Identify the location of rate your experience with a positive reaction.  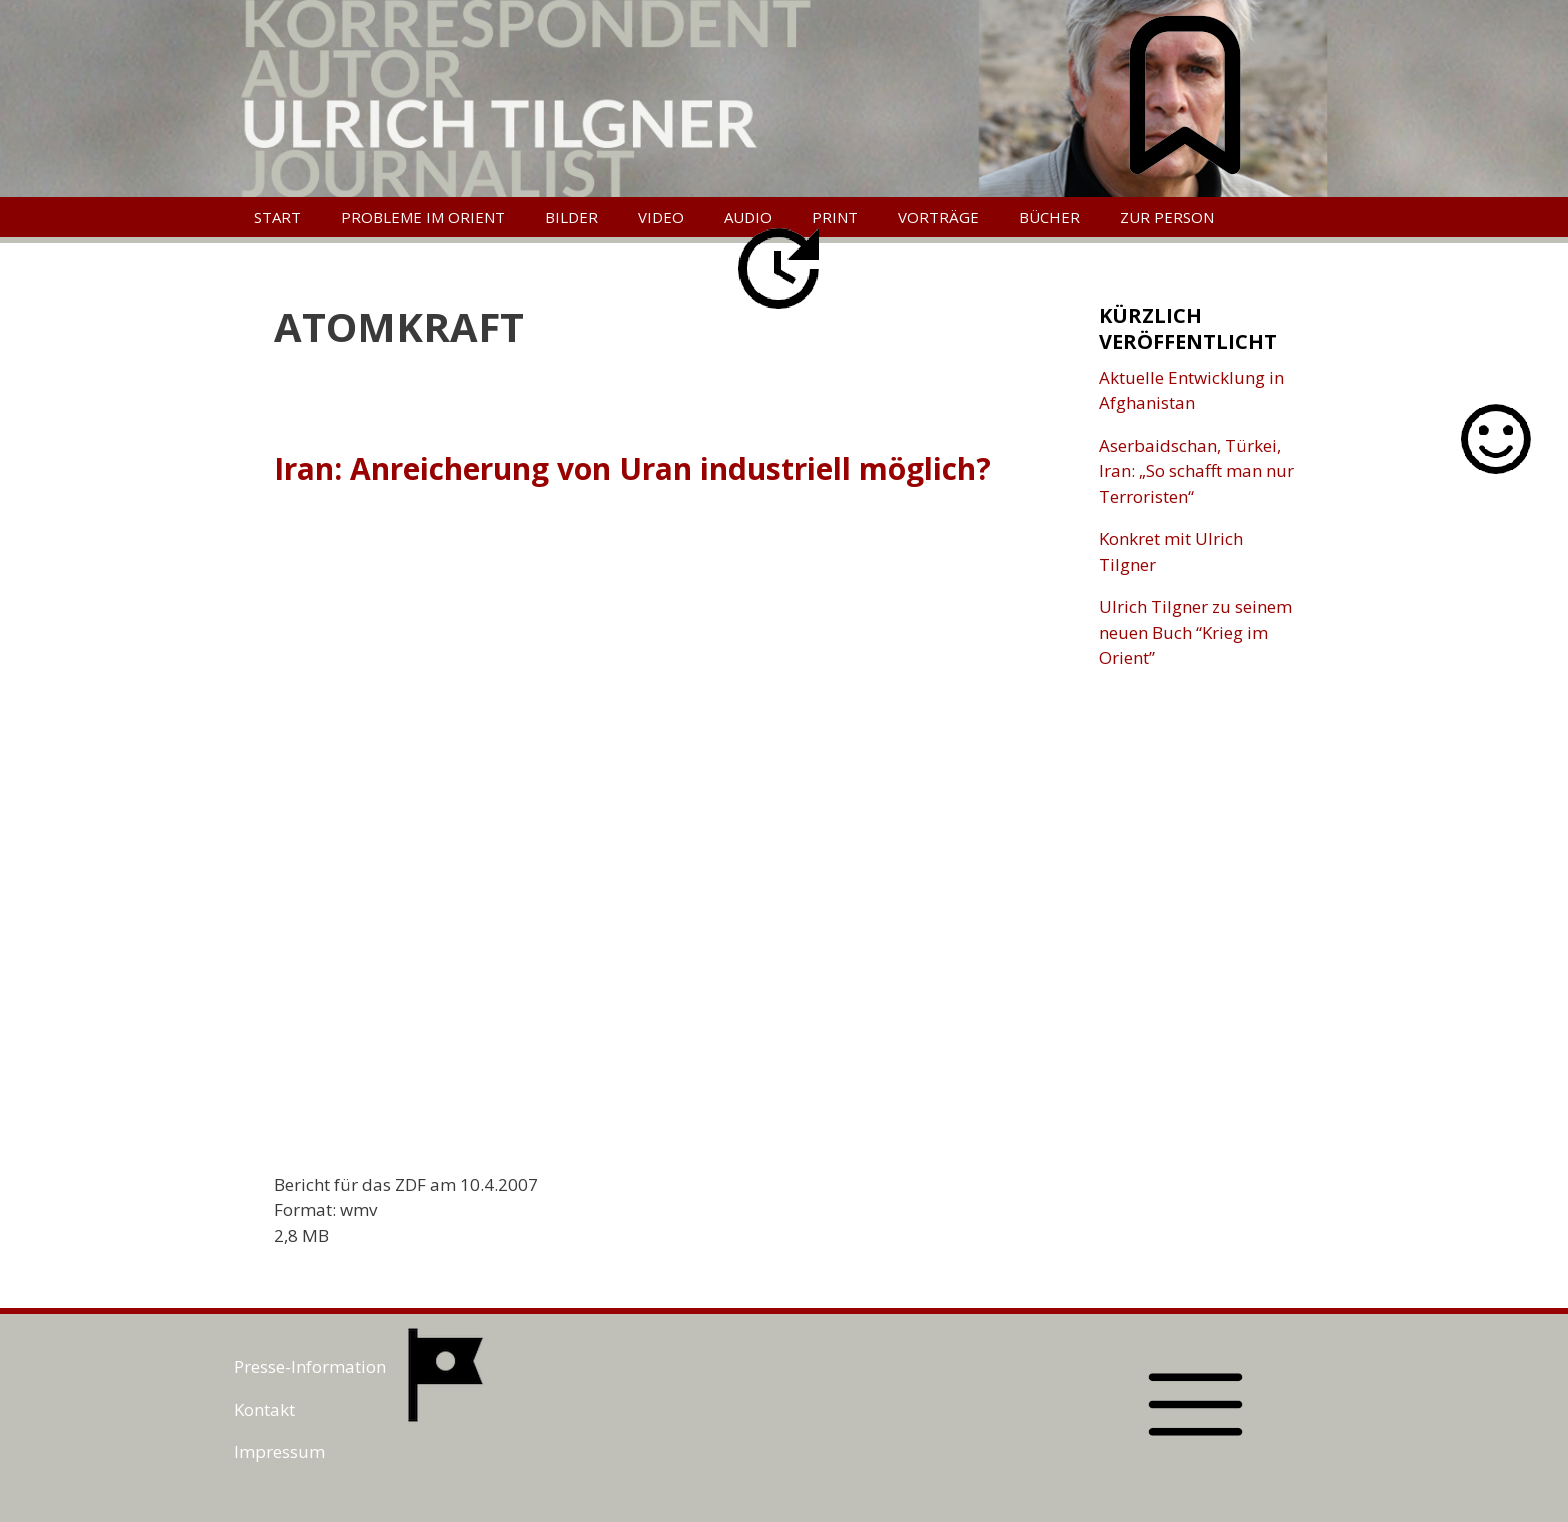
(1496, 439).